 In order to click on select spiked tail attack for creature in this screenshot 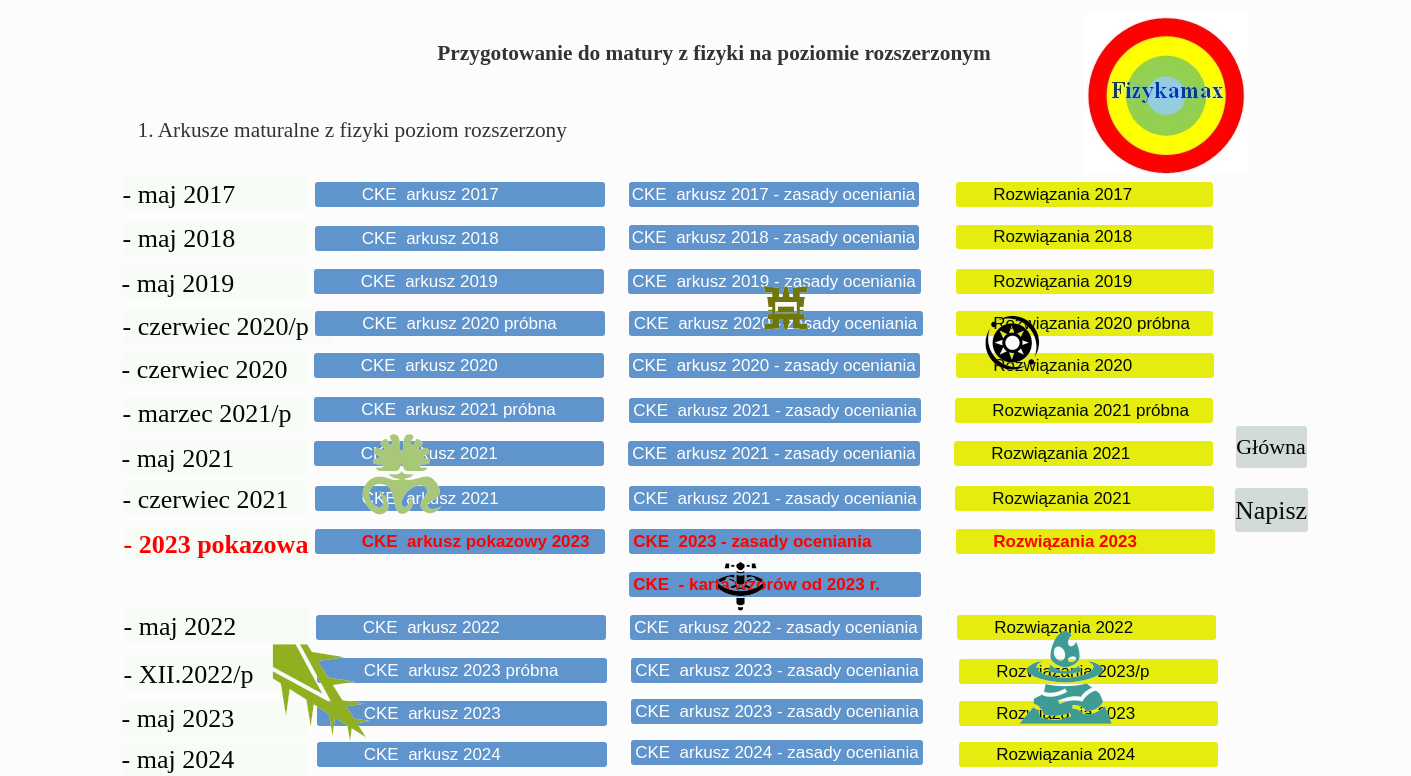, I will do `click(320, 692)`.